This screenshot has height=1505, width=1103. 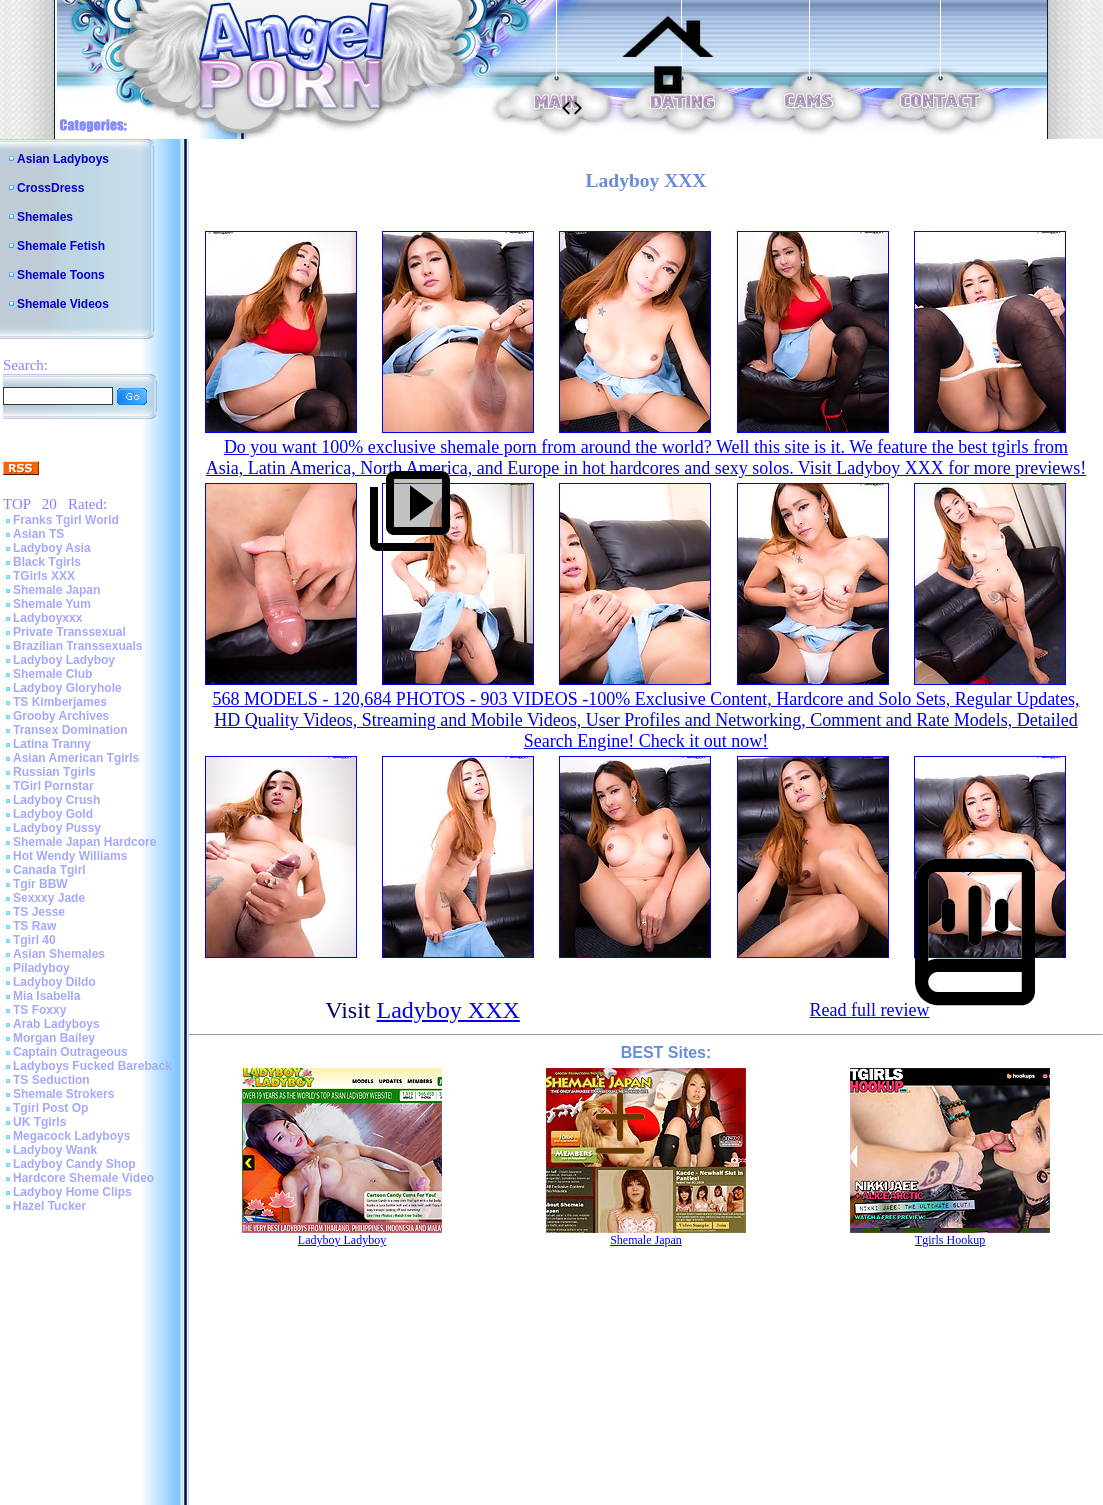 What do you see at coordinates (572, 108) in the screenshot?
I see `expand or resize content horizontally` at bounding box center [572, 108].